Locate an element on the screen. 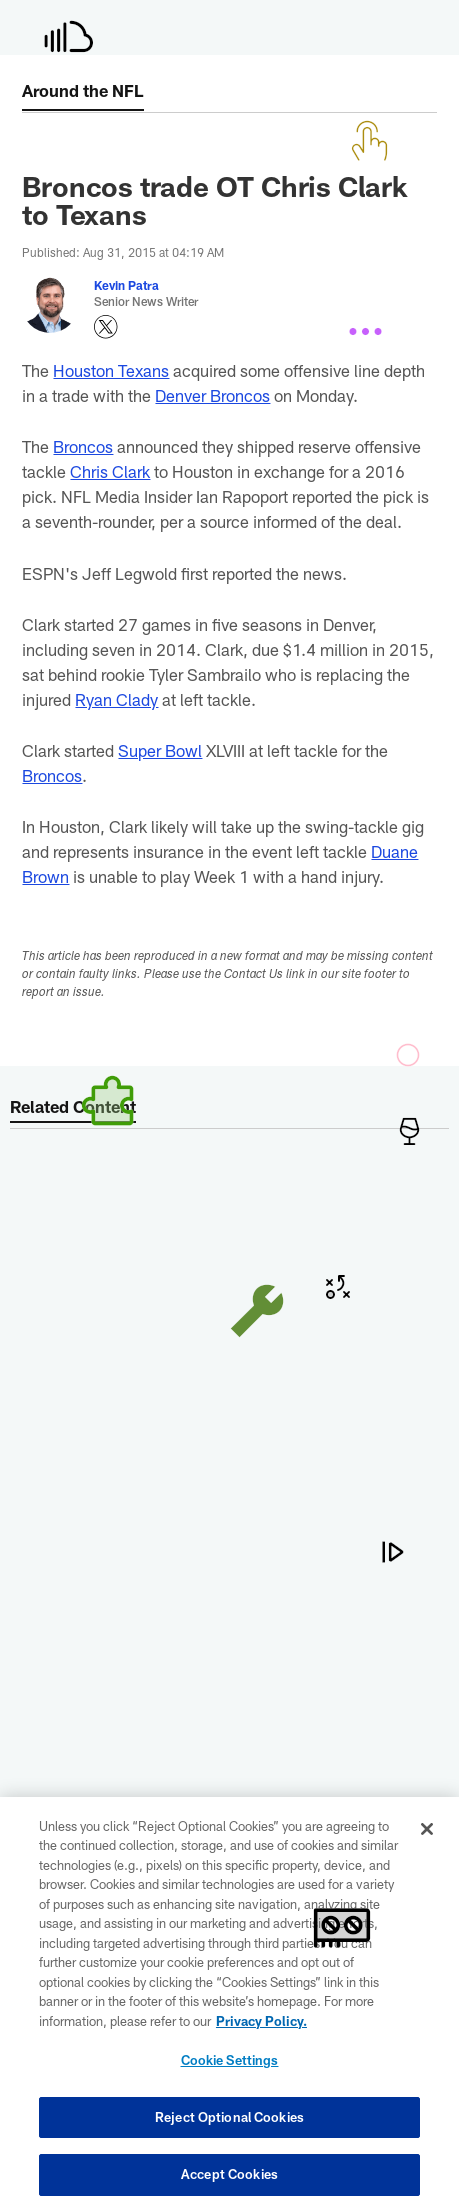 This screenshot has height=2212, width=459. view game plan or strategy options is located at coordinates (337, 1287).